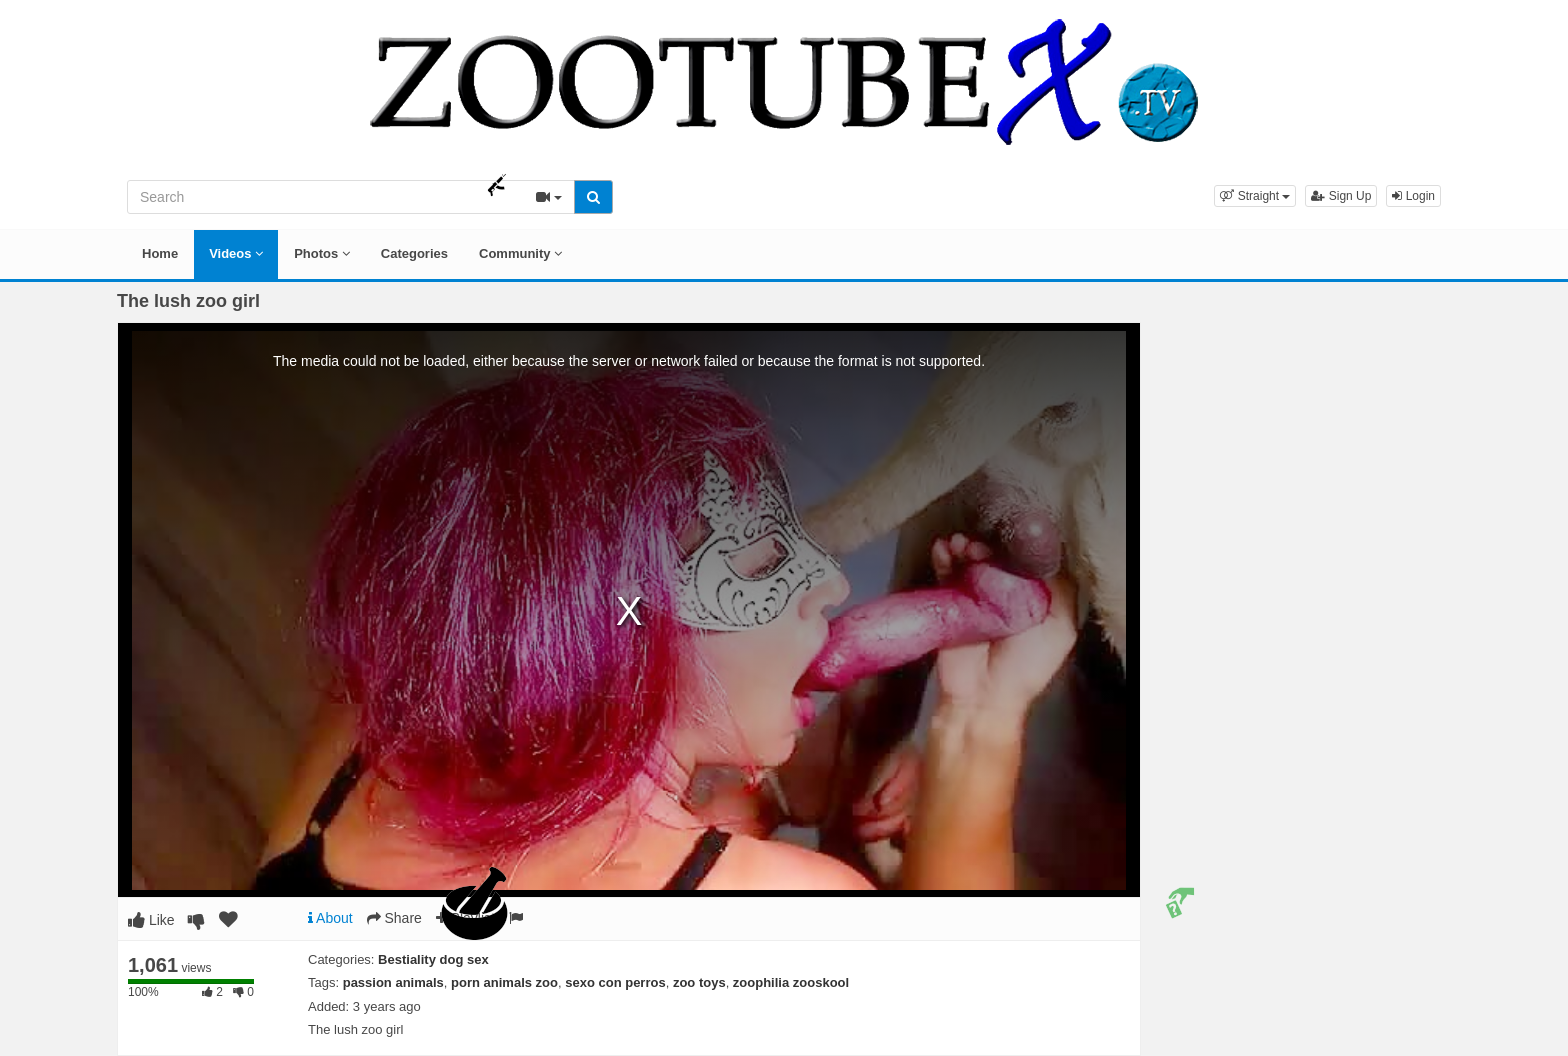 This screenshot has height=1056, width=1568. Describe the element at coordinates (474, 903) in the screenshot. I see `access pharmacy or medication features` at that location.